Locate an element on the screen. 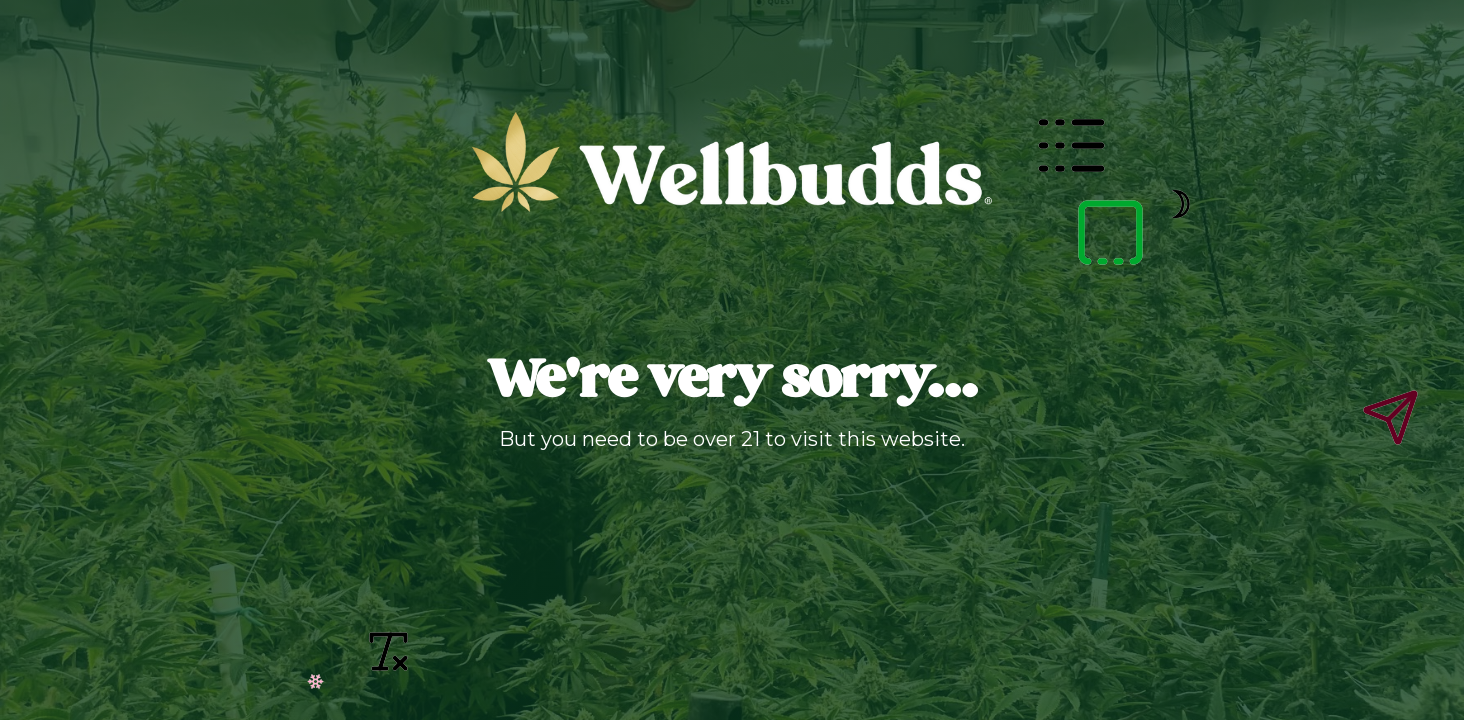  clear text formatting is located at coordinates (388, 651).